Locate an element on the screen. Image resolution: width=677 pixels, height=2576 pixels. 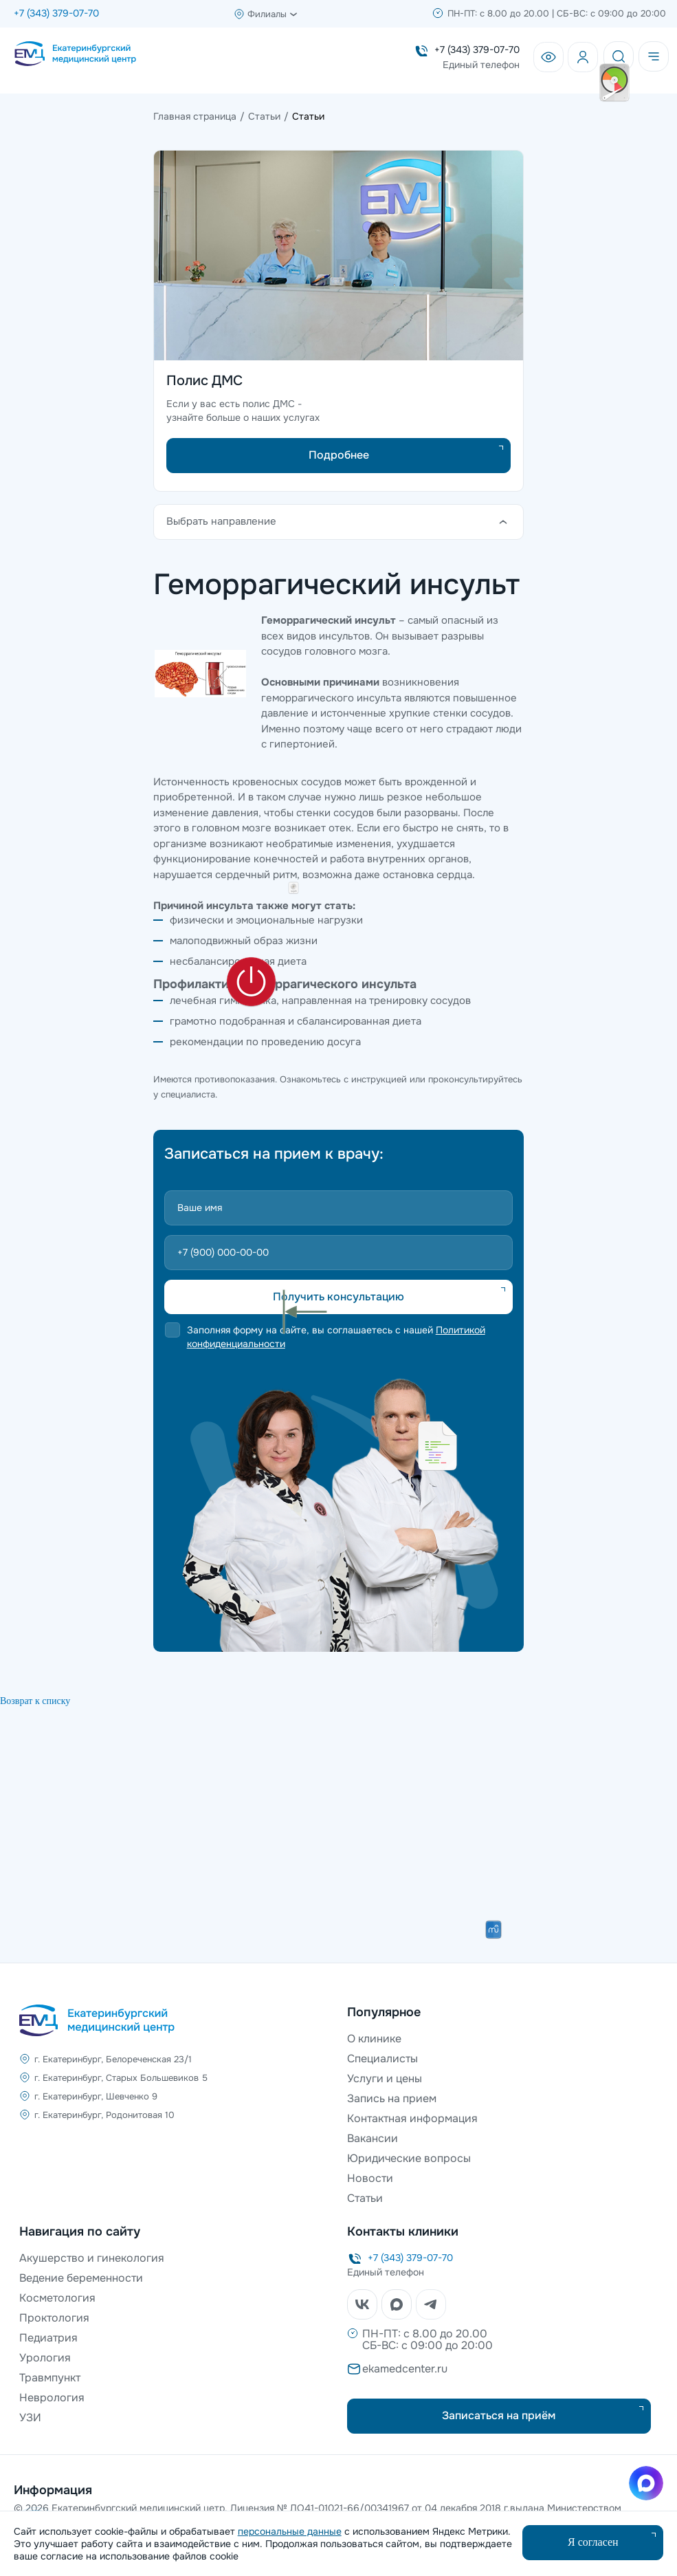
a squashfs compressed filesystem image file is located at coordinates (293, 888).